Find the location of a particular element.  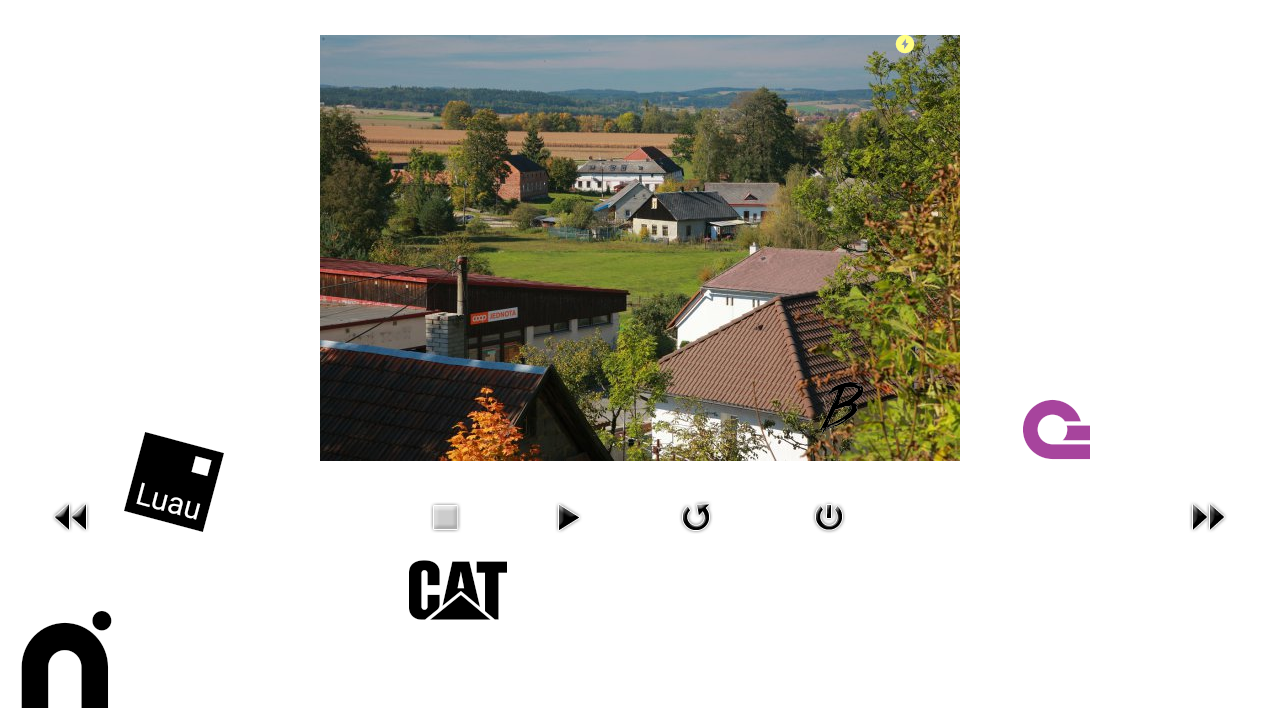

play media from disc drive is located at coordinates (905, 44).